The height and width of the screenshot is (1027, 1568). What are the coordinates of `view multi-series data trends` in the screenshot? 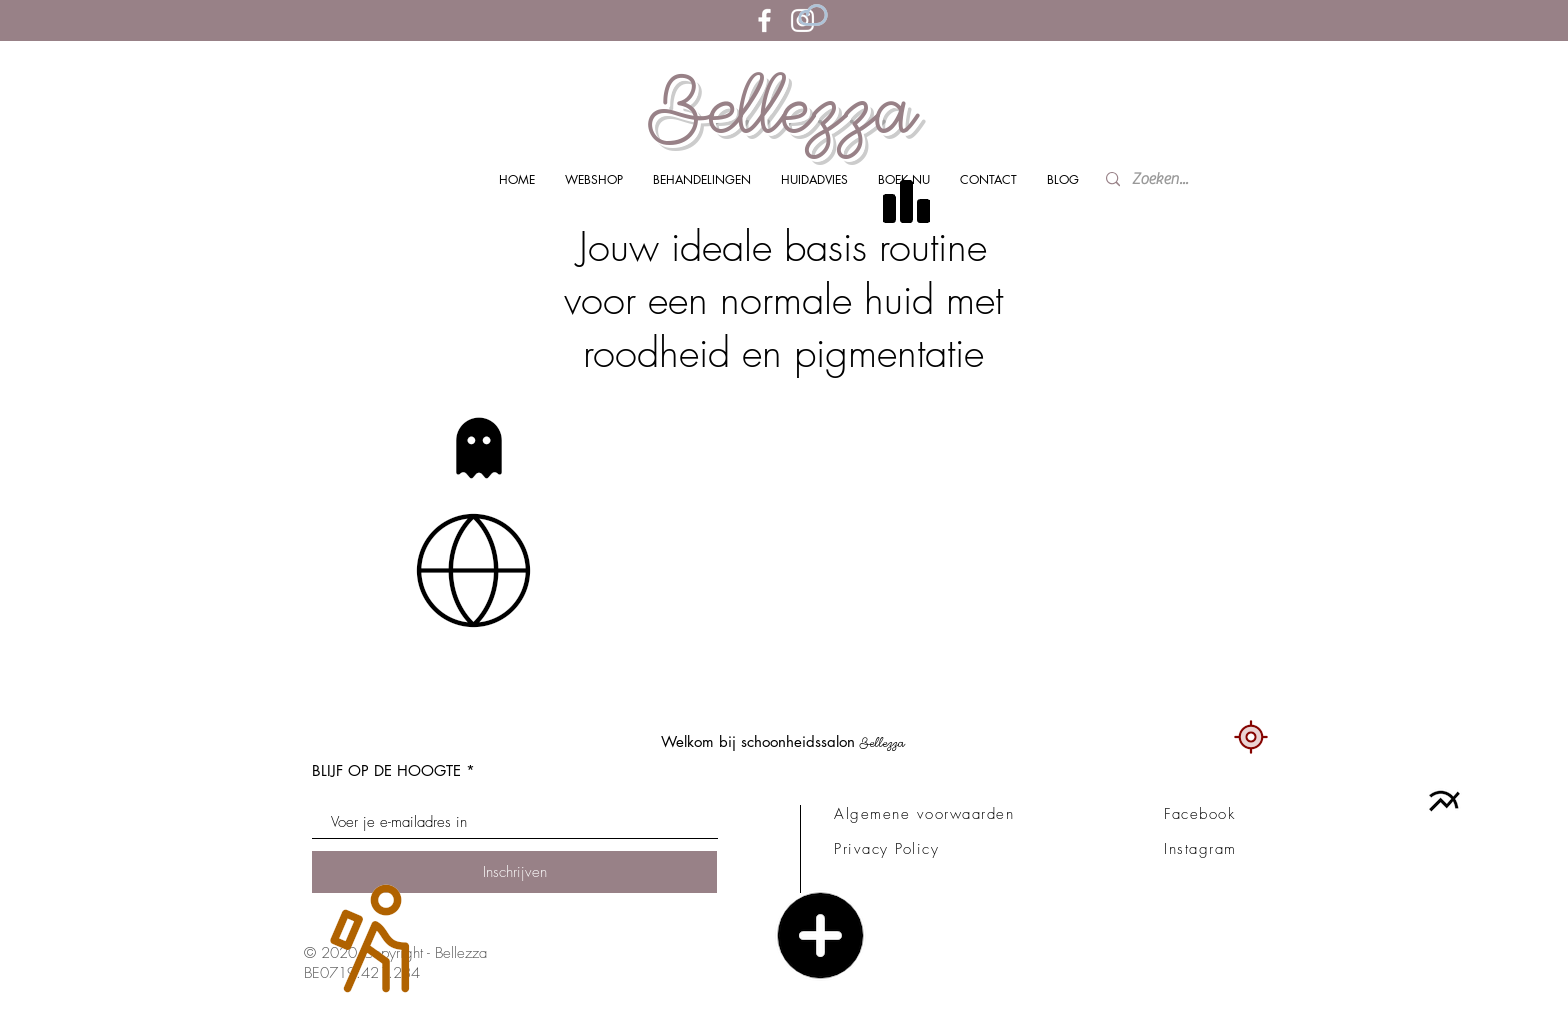 It's located at (1444, 801).